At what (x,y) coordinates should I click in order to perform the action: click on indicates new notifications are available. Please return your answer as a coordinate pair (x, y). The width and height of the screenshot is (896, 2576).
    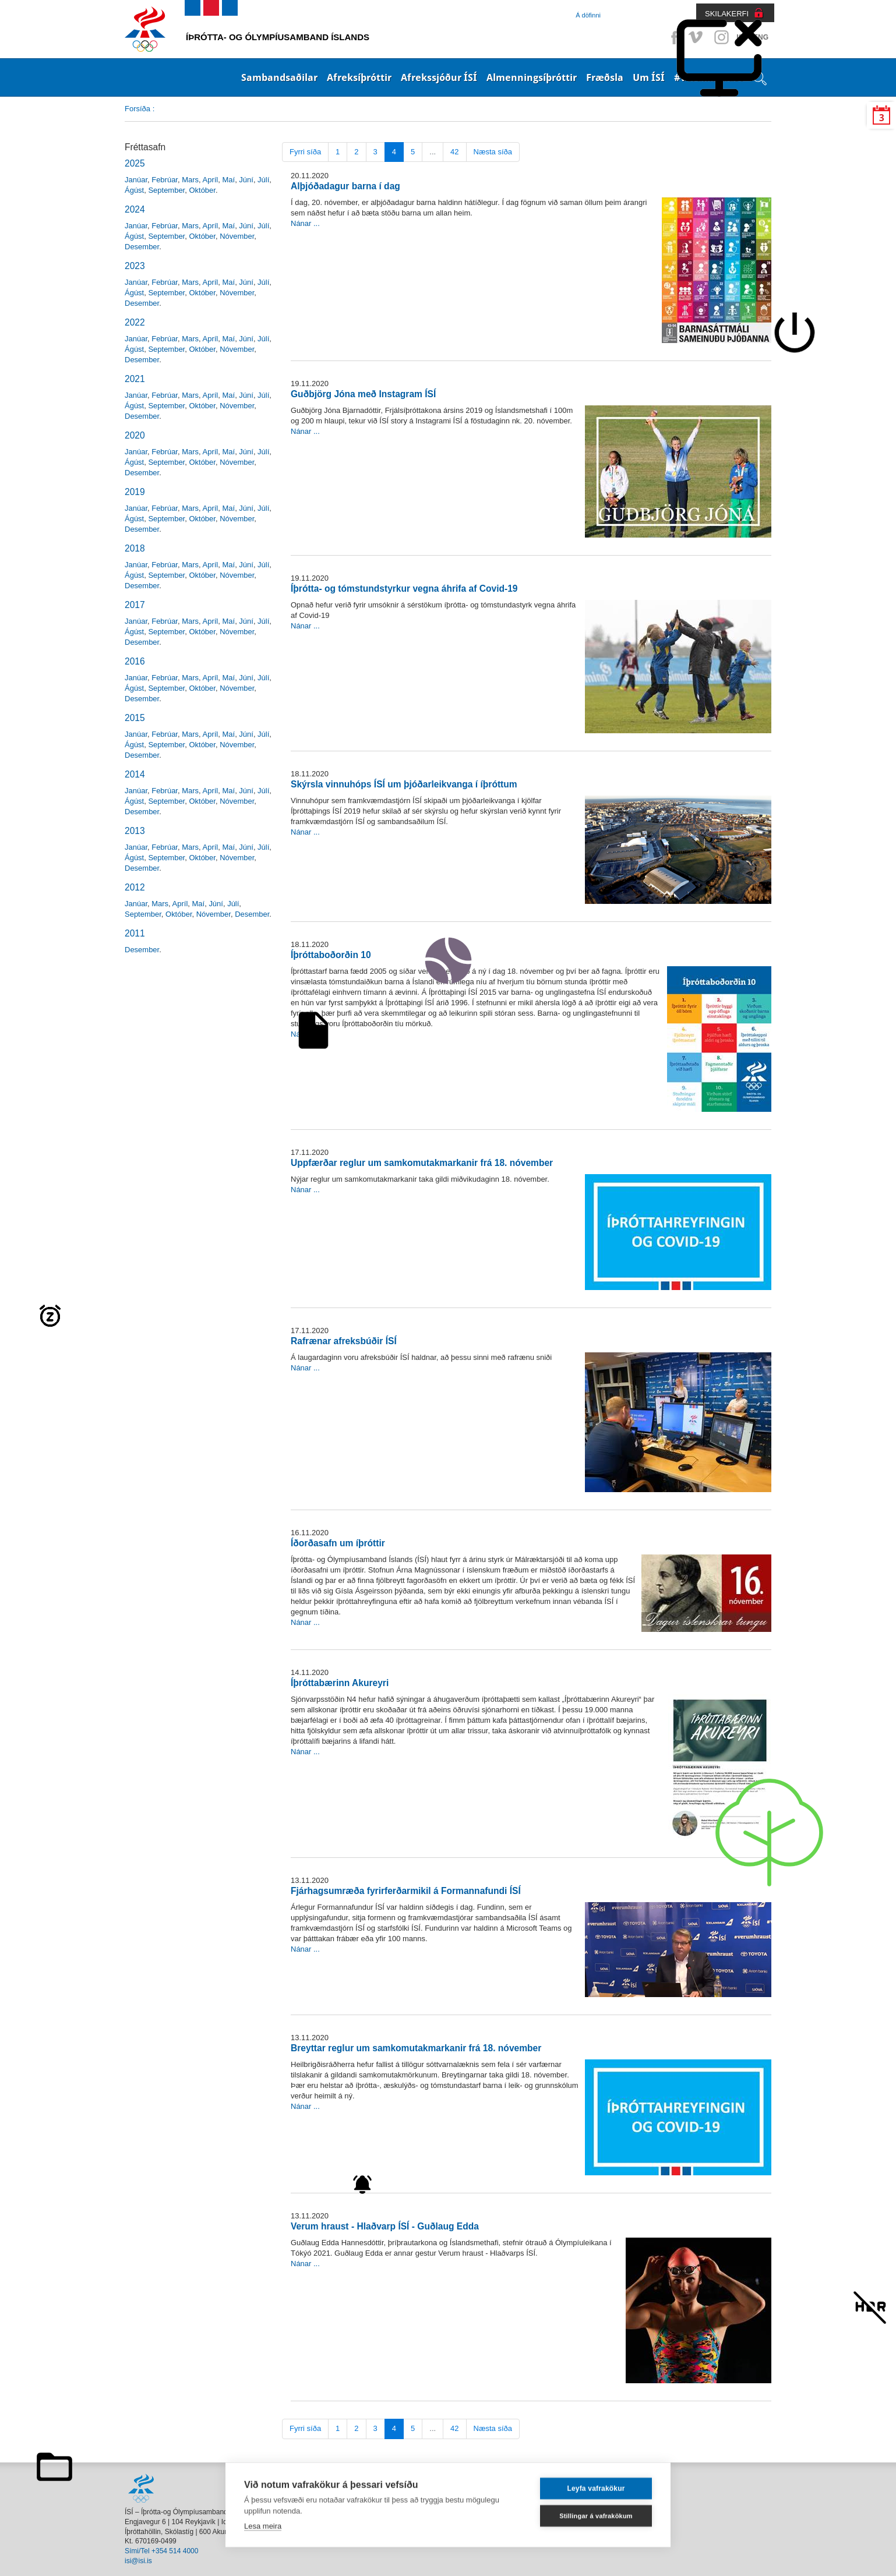
    Looking at the image, I should click on (362, 2185).